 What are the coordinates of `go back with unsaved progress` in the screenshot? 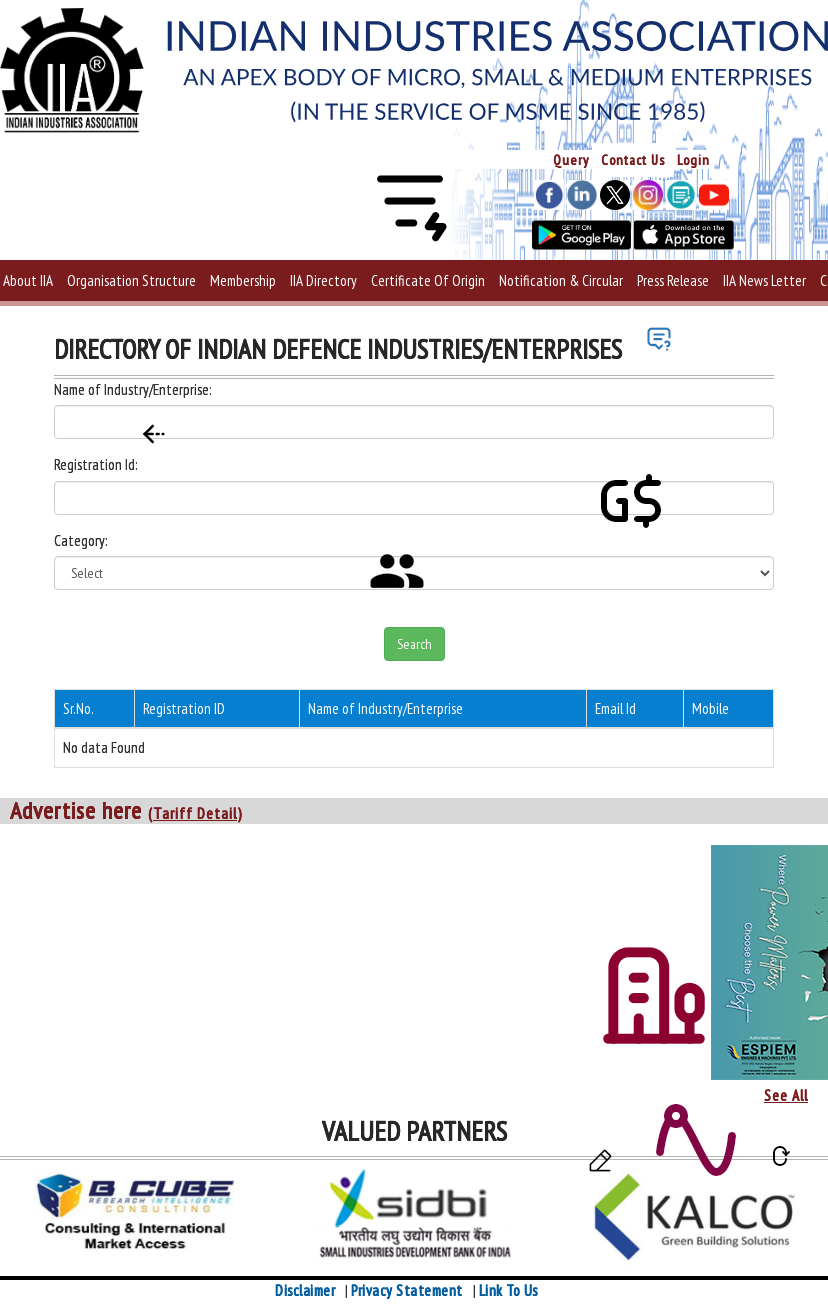 It's located at (154, 434).